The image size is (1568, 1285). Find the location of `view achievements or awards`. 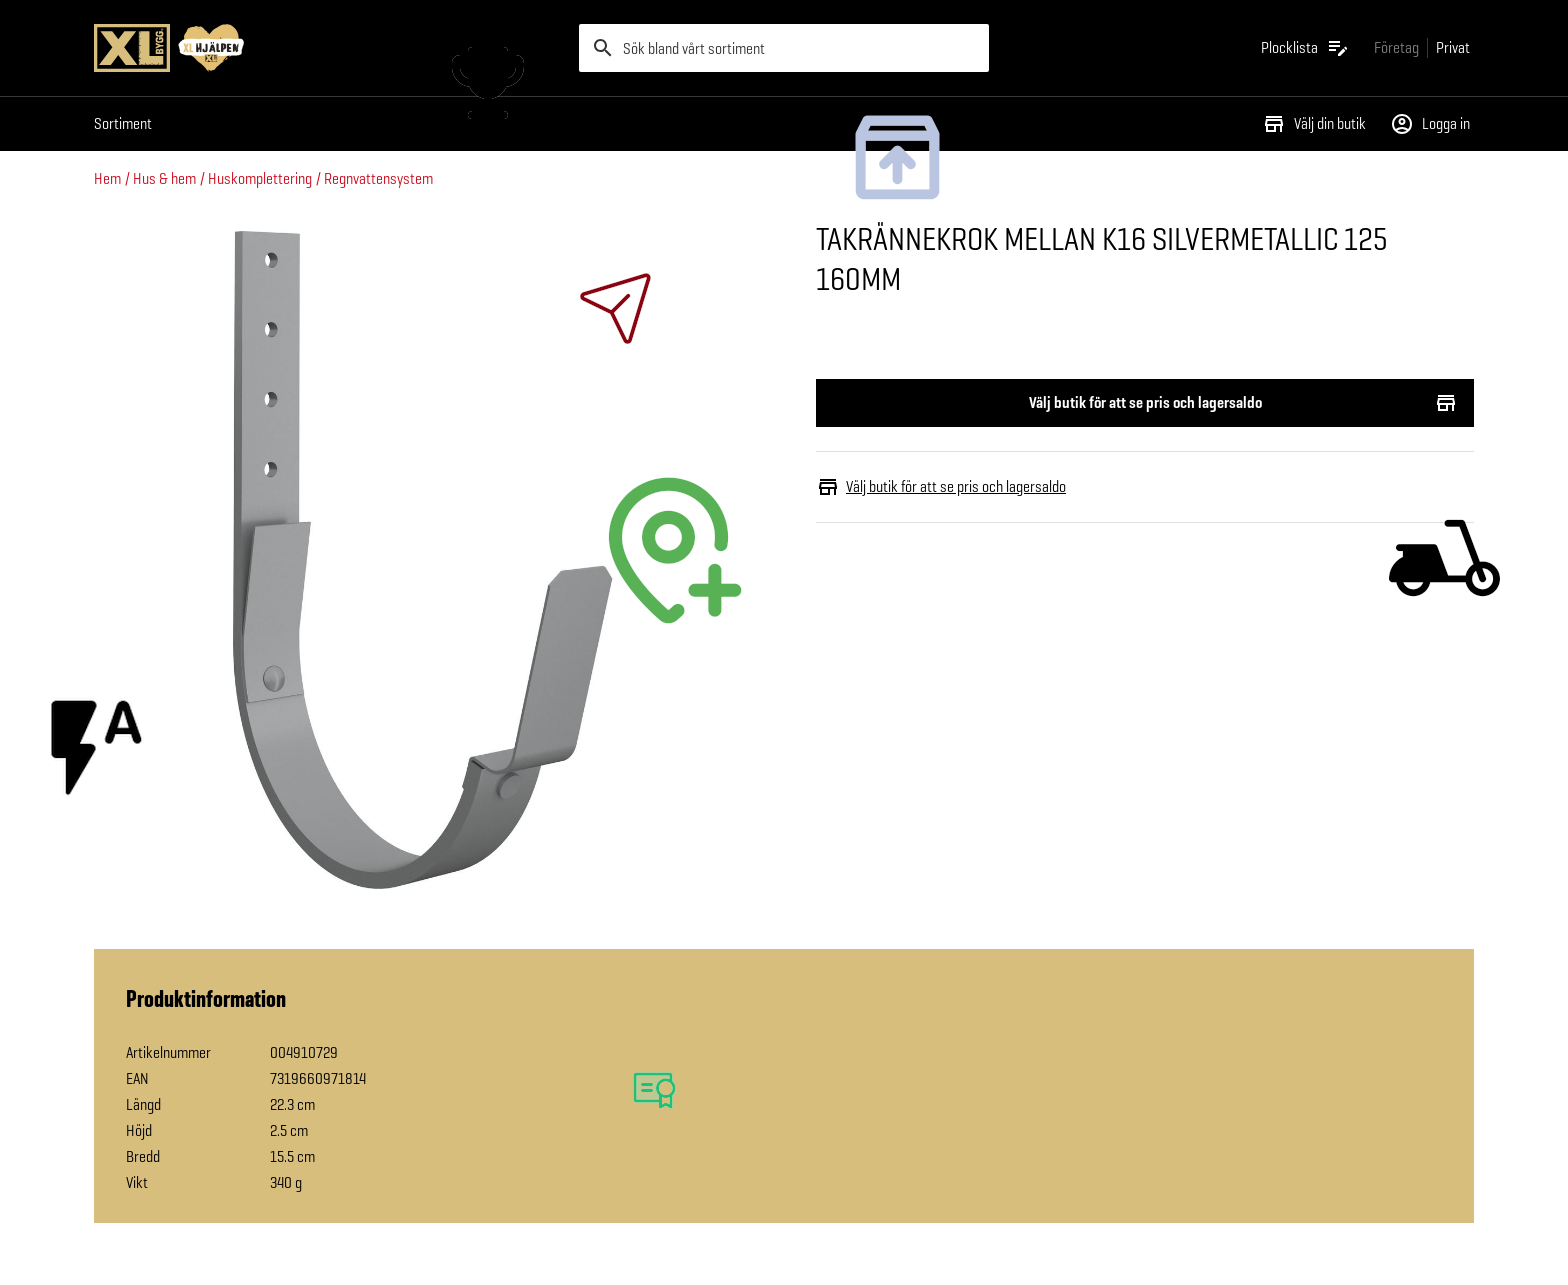

view achievements or awards is located at coordinates (488, 83).